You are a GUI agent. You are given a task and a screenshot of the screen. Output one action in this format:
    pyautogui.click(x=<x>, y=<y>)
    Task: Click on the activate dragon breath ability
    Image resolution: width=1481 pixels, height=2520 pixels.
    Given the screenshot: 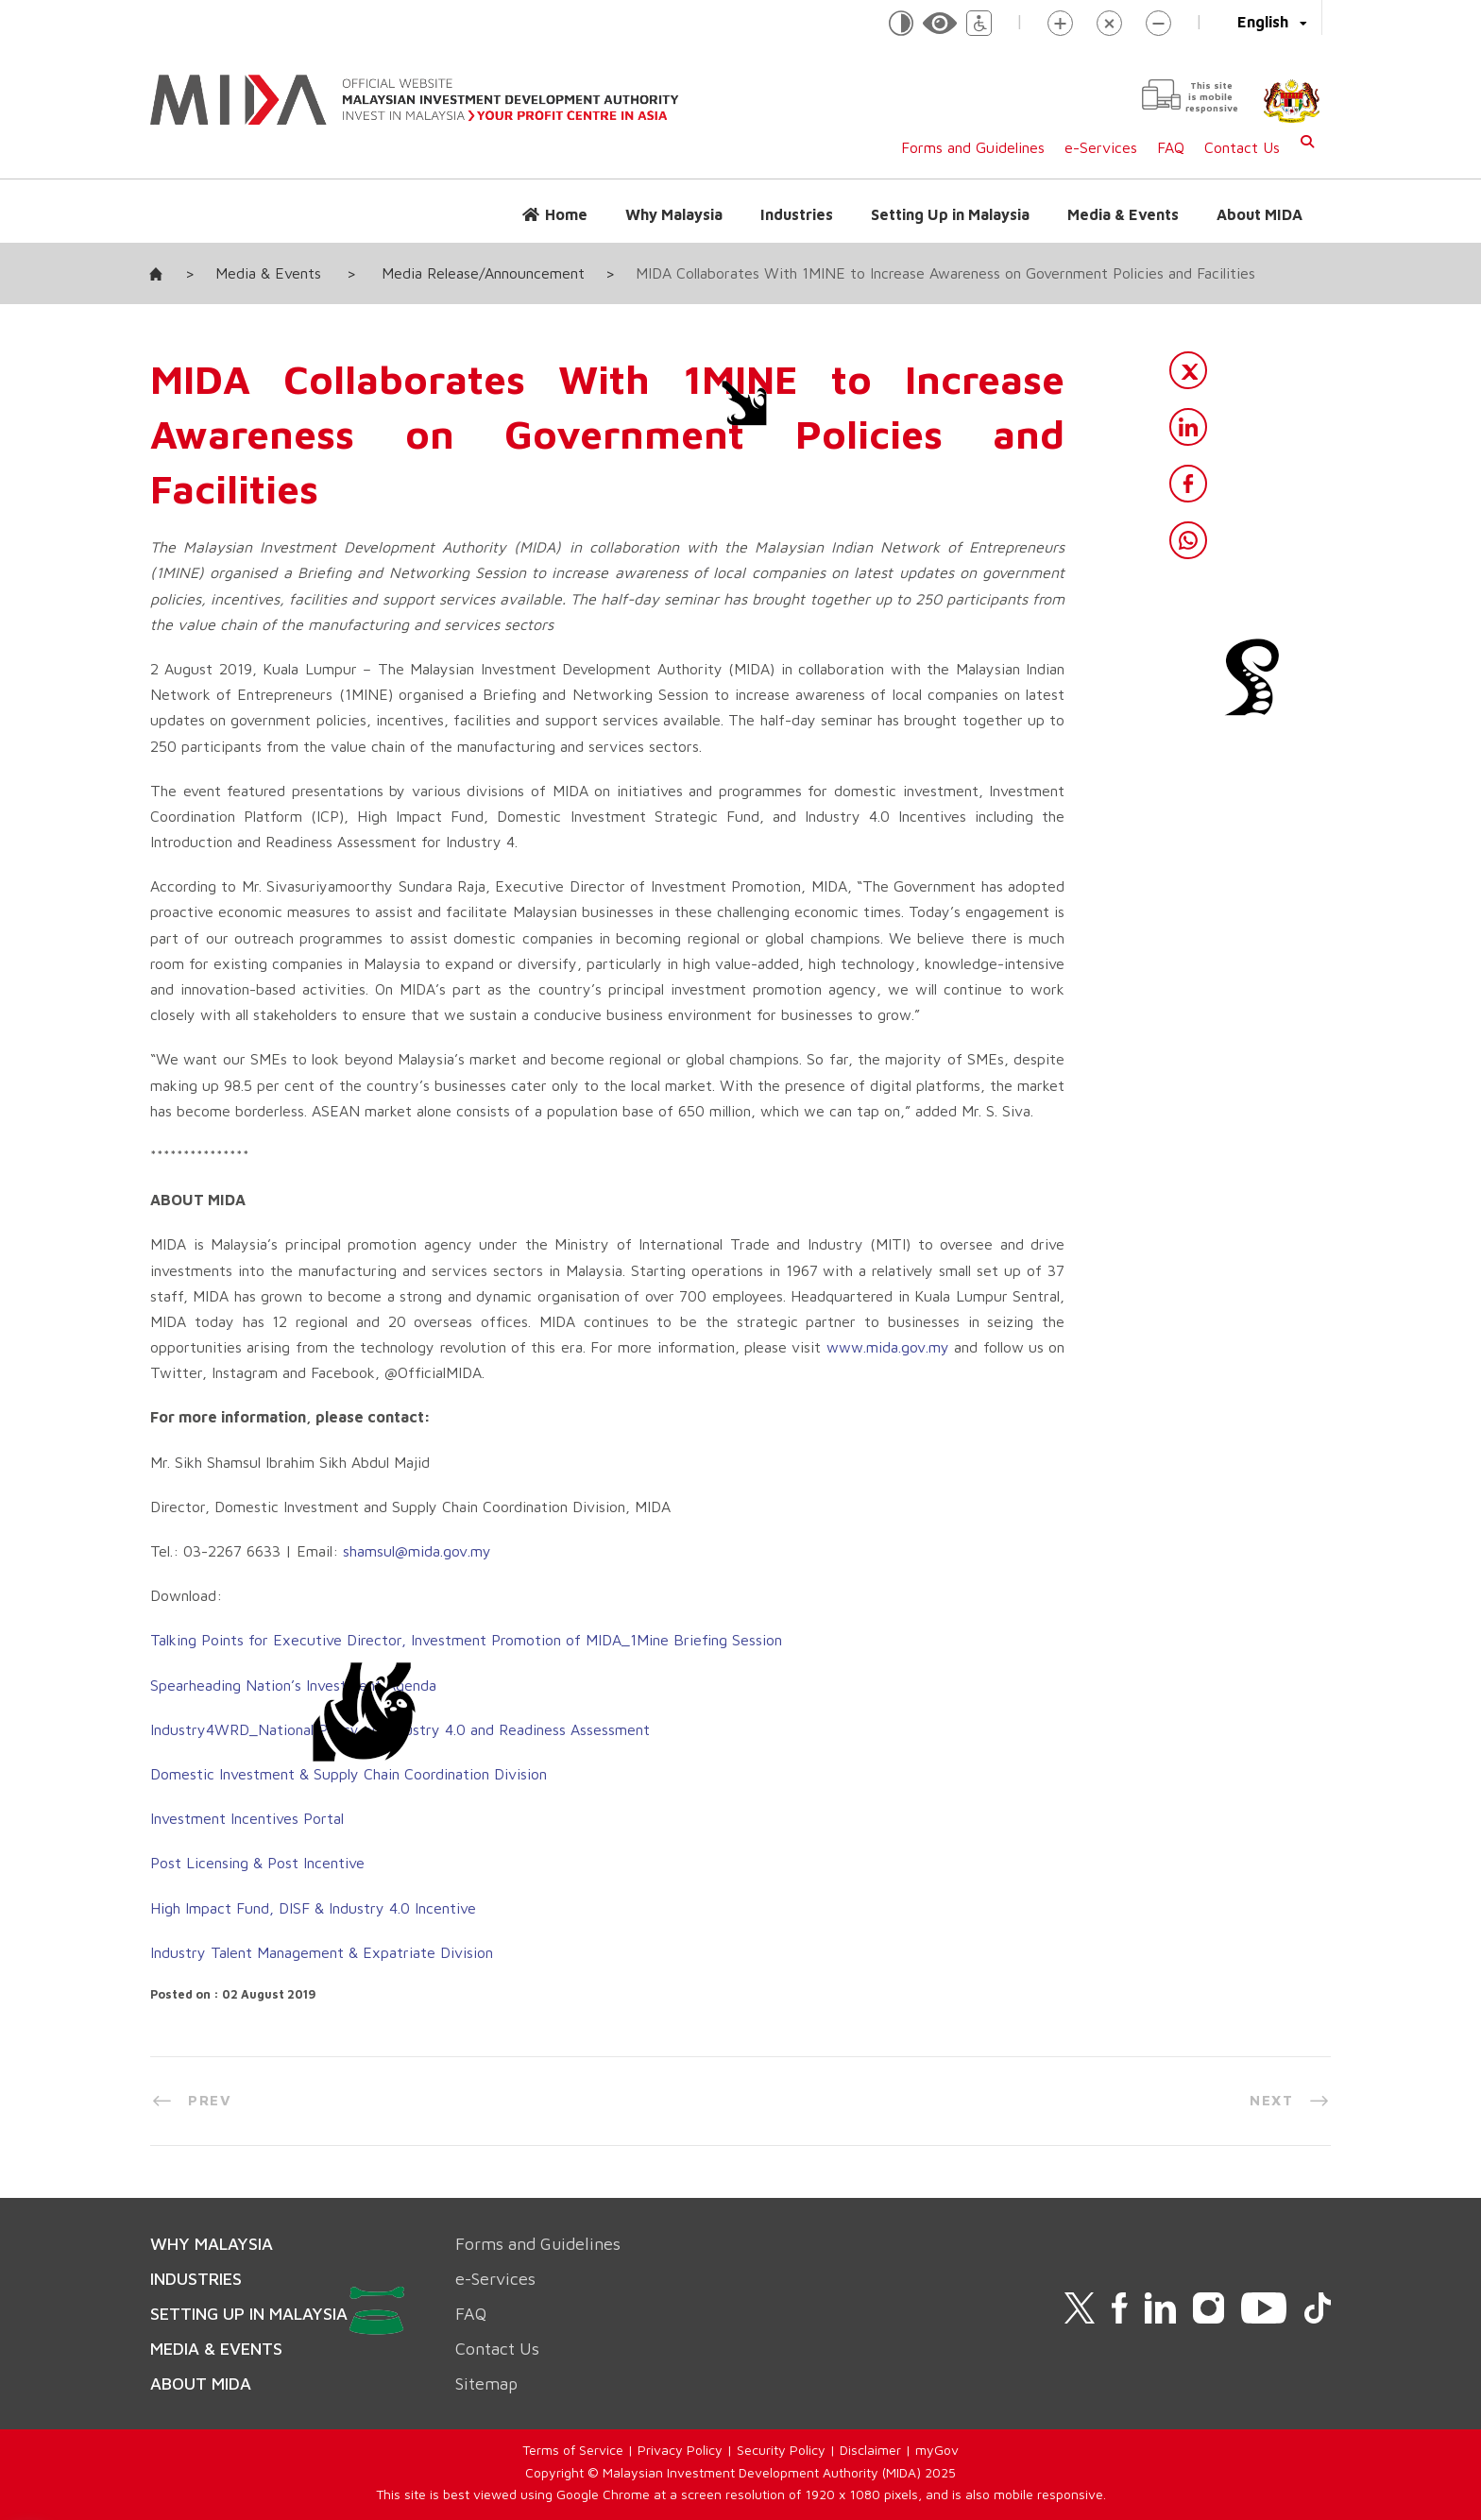 What is the action you would take?
    pyautogui.click(x=744, y=403)
    